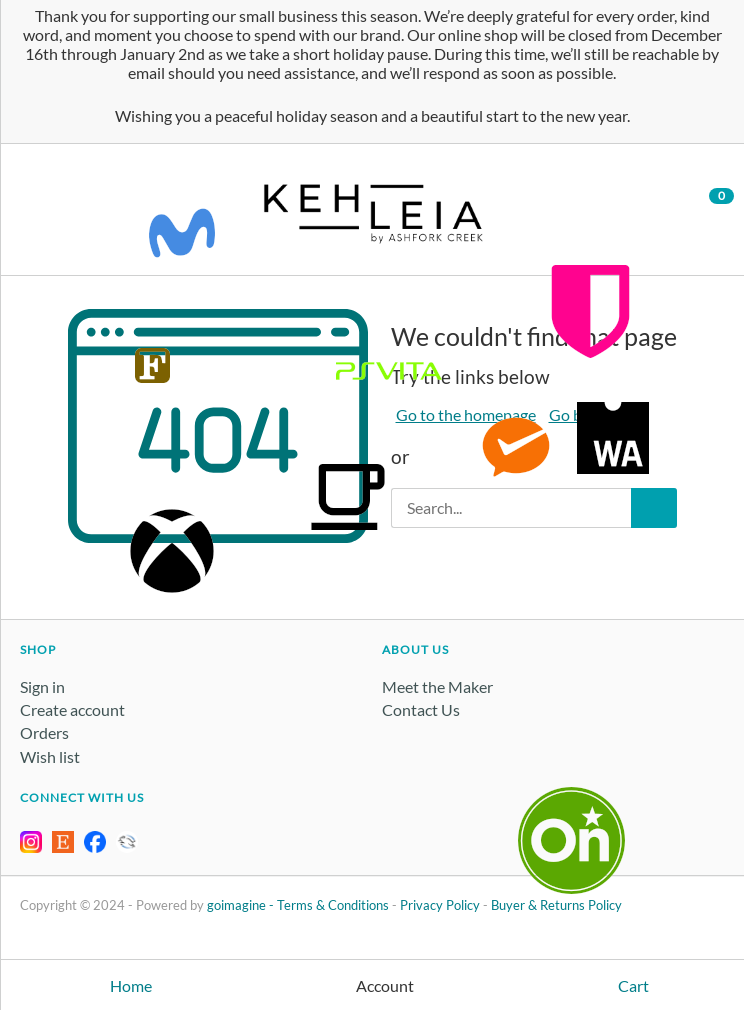 Image resolution: width=744 pixels, height=1010 pixels. I want to click on fortran programming language logo, so click(152, 365).